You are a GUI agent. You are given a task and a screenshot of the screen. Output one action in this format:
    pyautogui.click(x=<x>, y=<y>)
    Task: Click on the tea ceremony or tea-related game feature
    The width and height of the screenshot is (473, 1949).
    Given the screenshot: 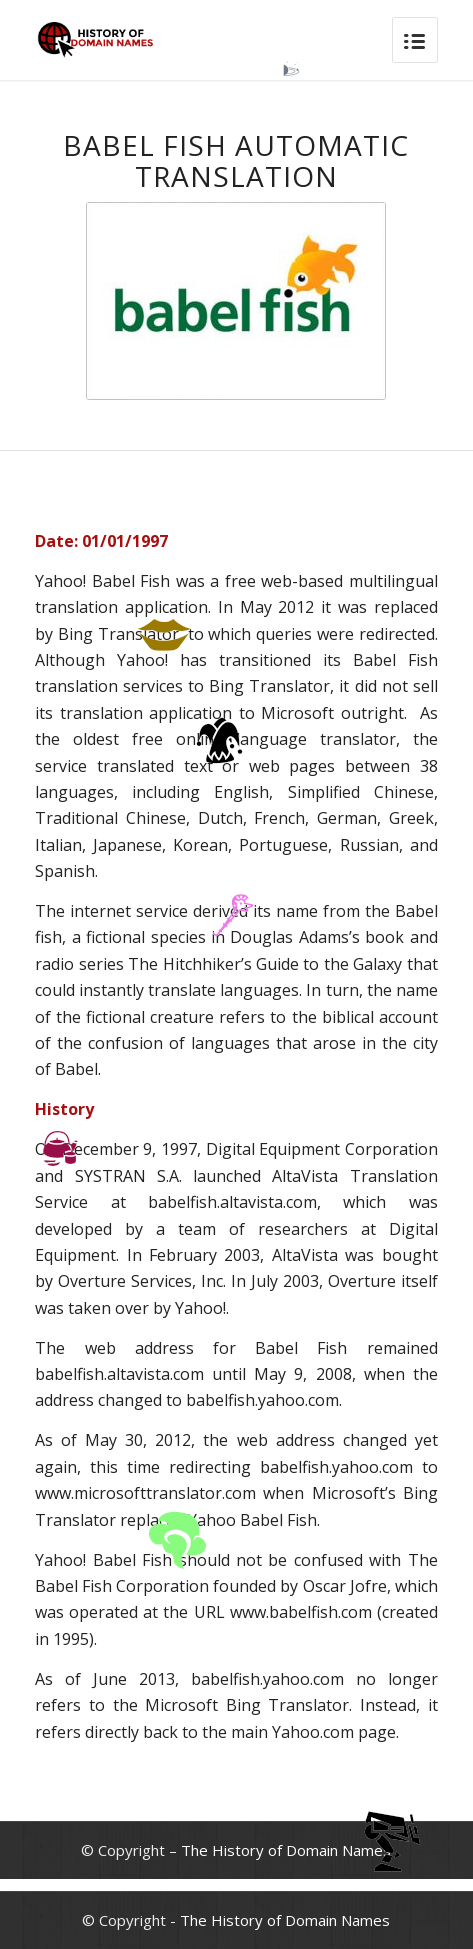 What is the action you would take?
    pyautogui.click(x=60, y=1148)
    